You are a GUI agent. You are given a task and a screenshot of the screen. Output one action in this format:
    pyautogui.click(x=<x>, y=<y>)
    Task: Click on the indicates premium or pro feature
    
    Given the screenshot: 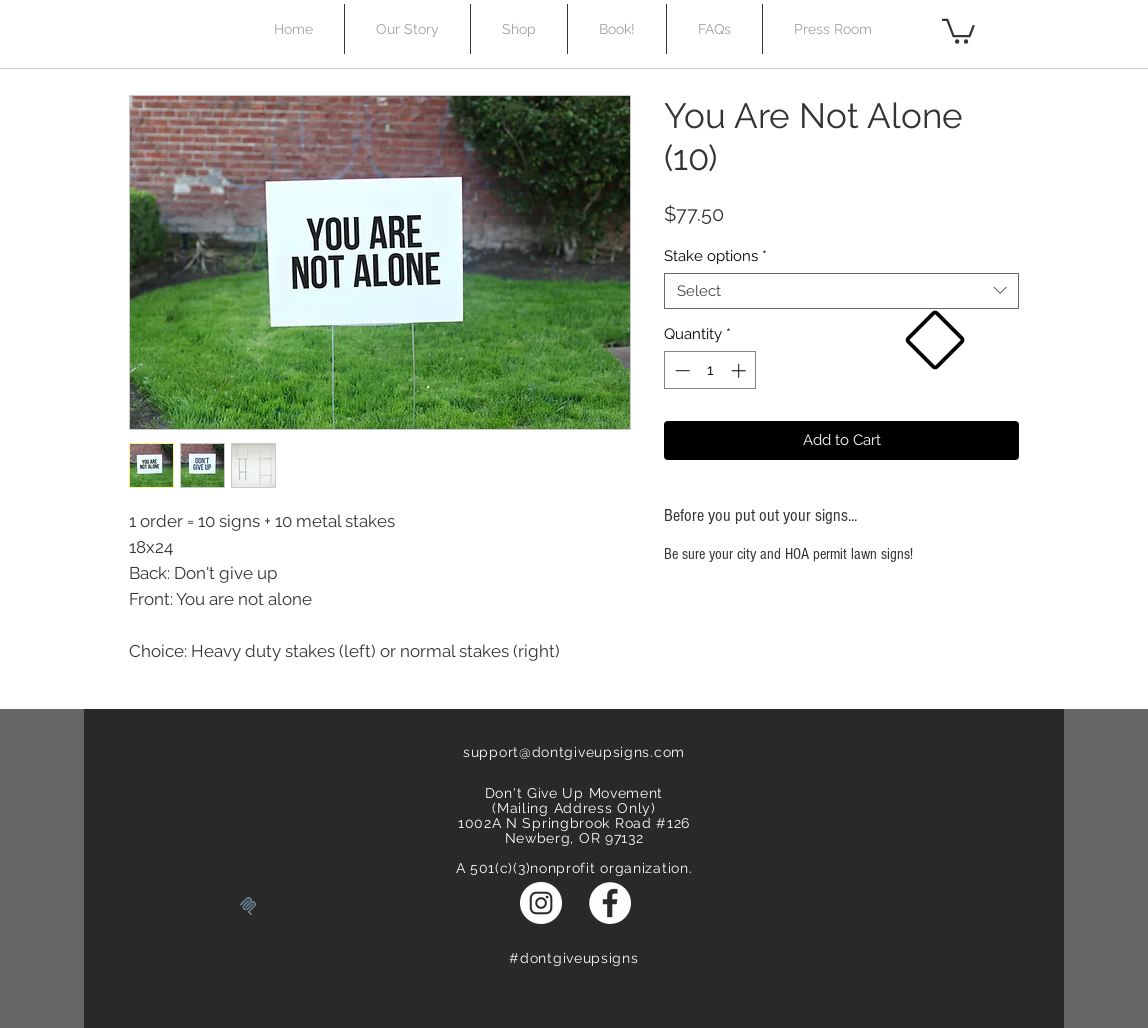 What is the action you would take?
    pyautogui.click(x=935, y=340)
    